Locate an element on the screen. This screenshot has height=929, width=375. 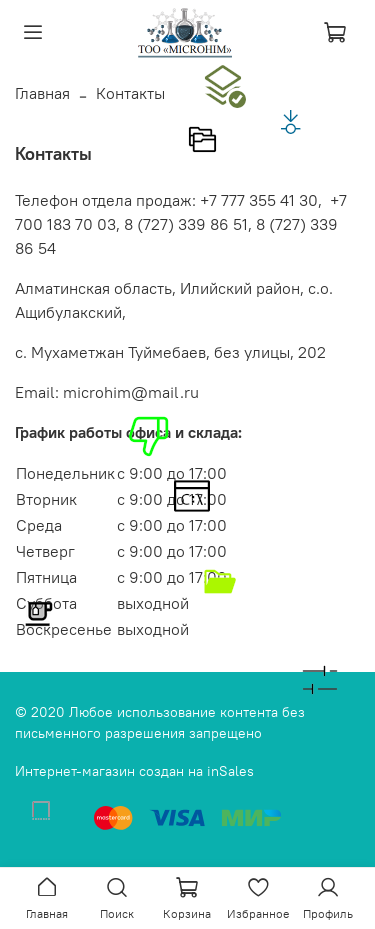
open folder to view contents is located at coordinates (219, 581).